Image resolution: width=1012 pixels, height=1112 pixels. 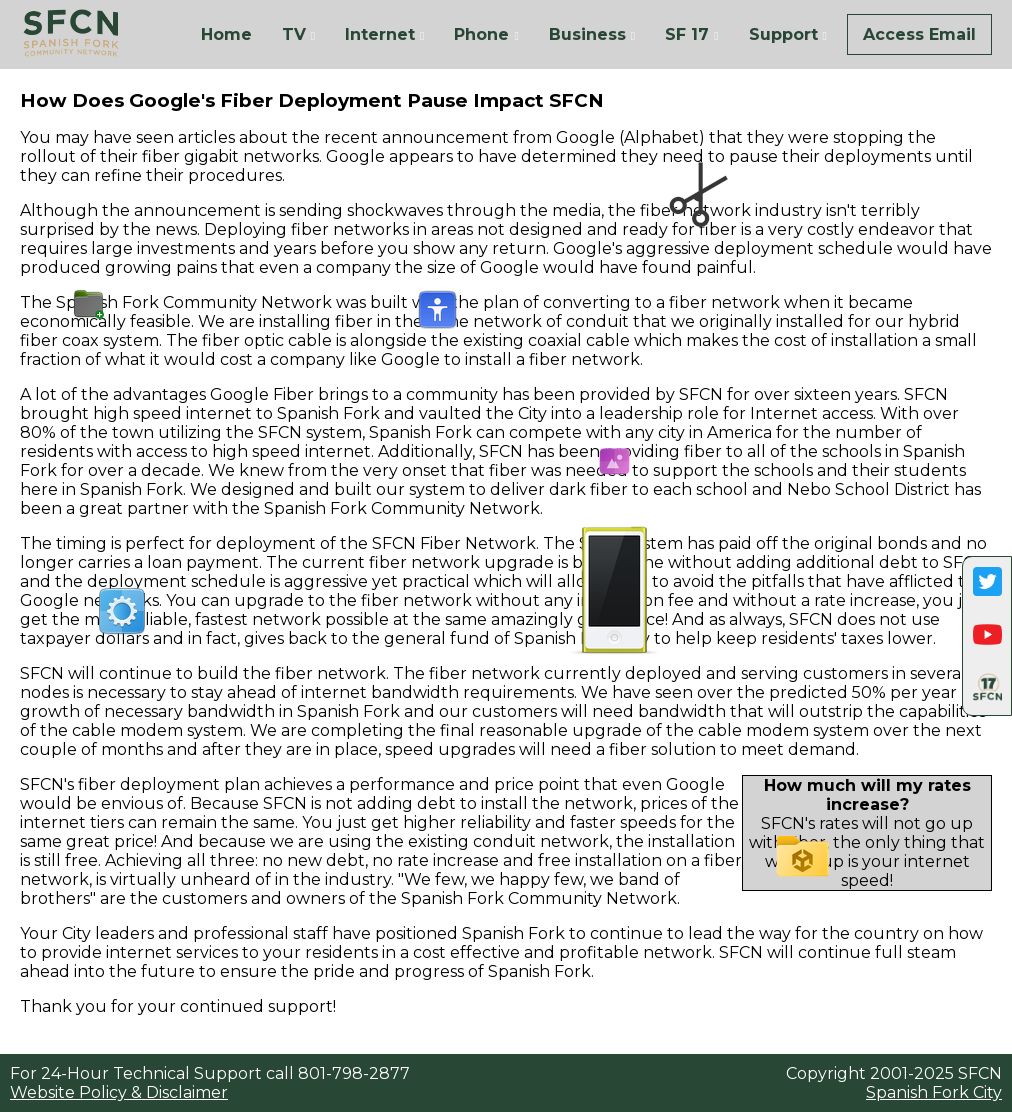 I want to click on access system runtime components, so click(x=122, y=611).